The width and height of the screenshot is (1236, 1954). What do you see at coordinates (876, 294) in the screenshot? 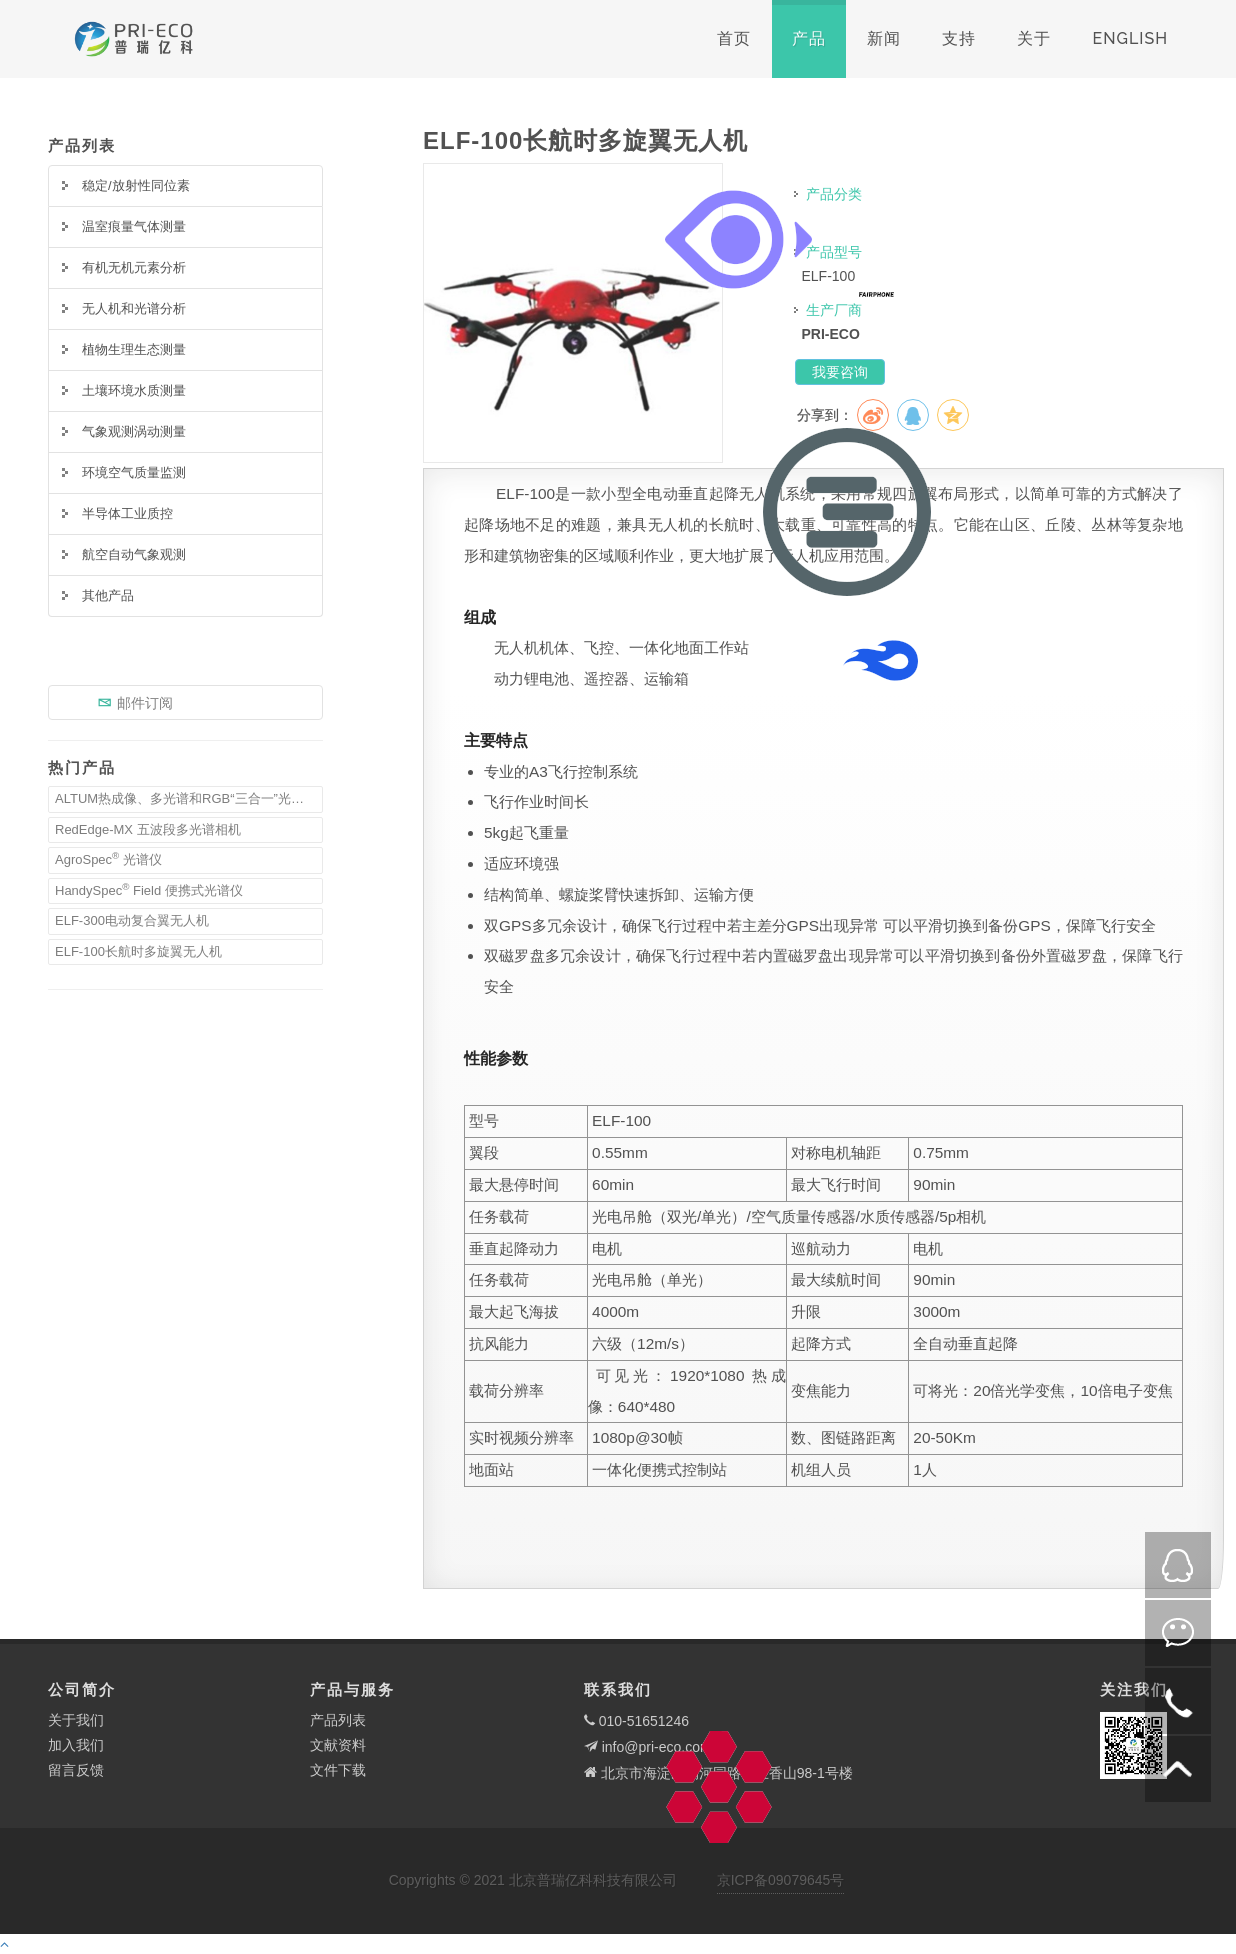
I see `Fairphone company logo` at bounding box center [876, 294].